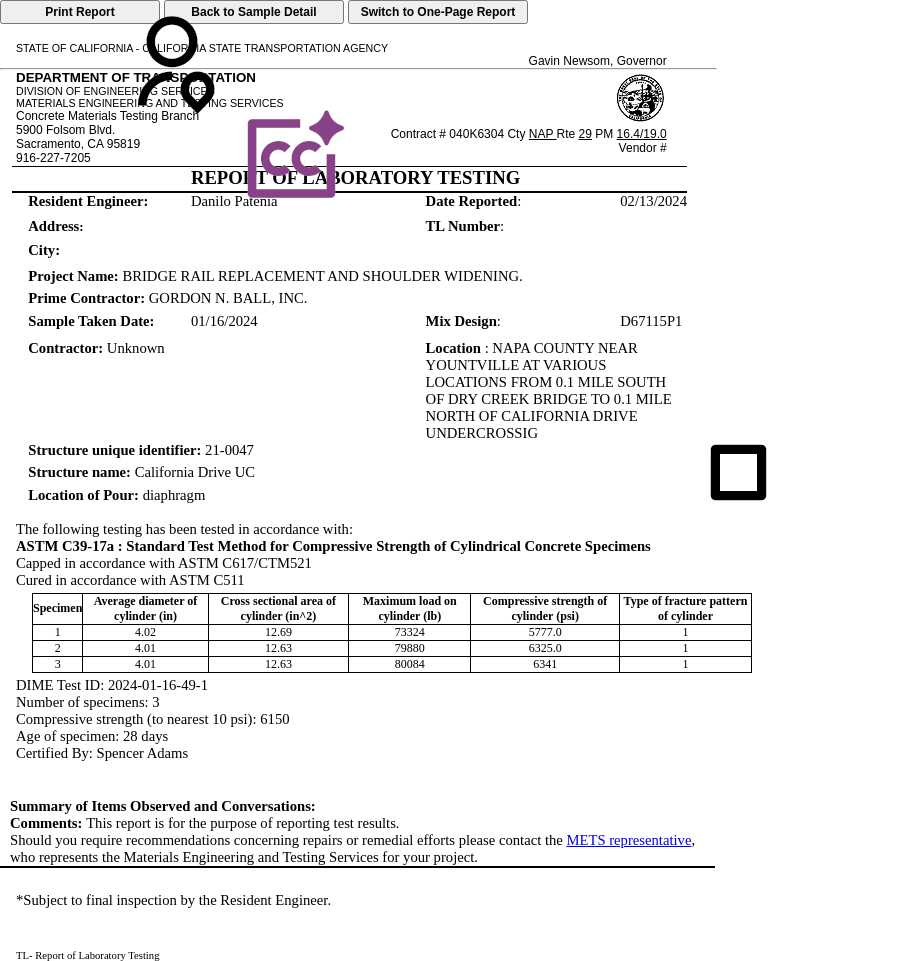 The width and height of the screenshot is (903, 961). I want to click on view user's current location, so click(172, 63).